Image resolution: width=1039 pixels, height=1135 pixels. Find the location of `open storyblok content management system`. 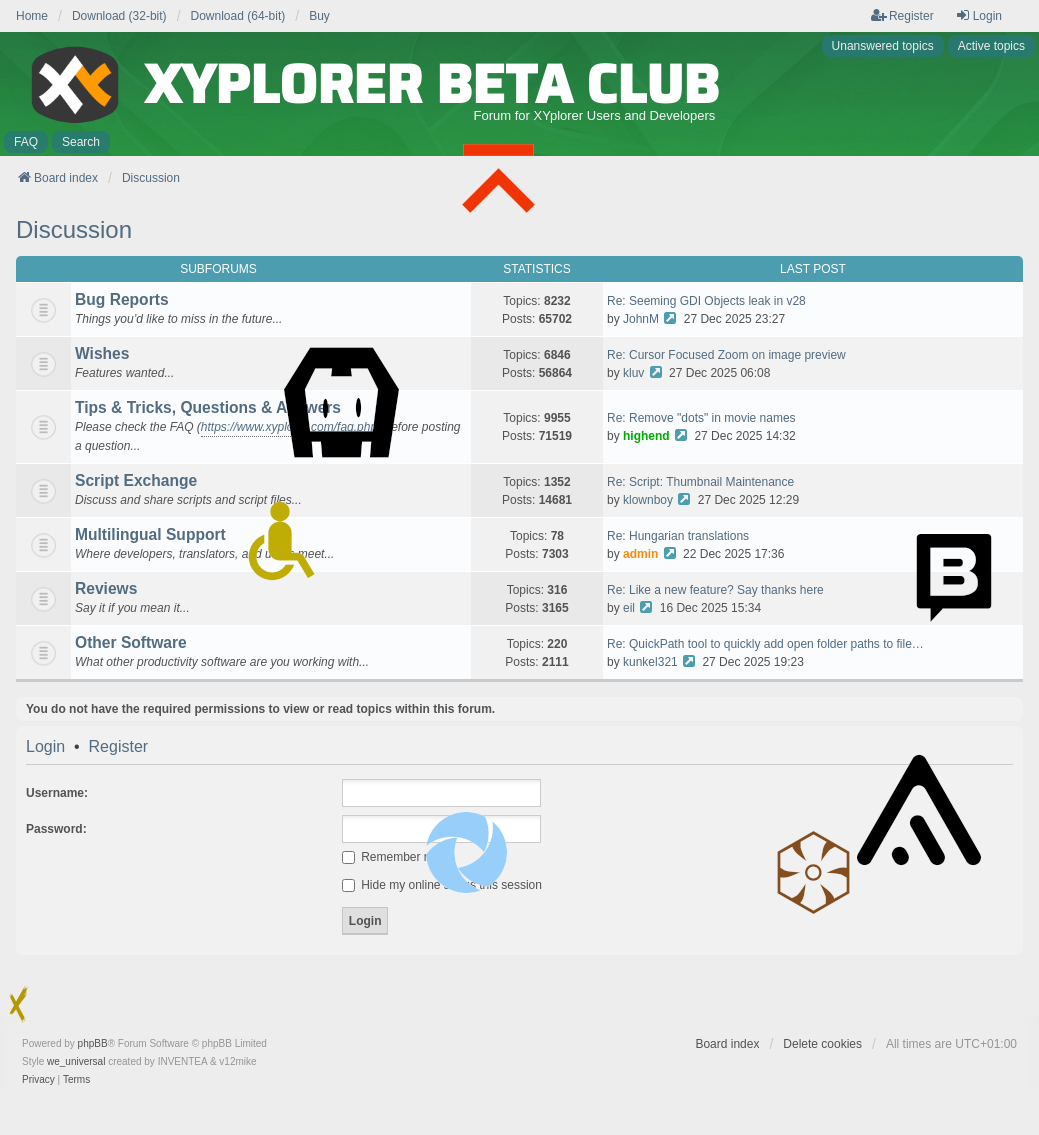

open storyblok content management system is located at coordinates (954, 578).